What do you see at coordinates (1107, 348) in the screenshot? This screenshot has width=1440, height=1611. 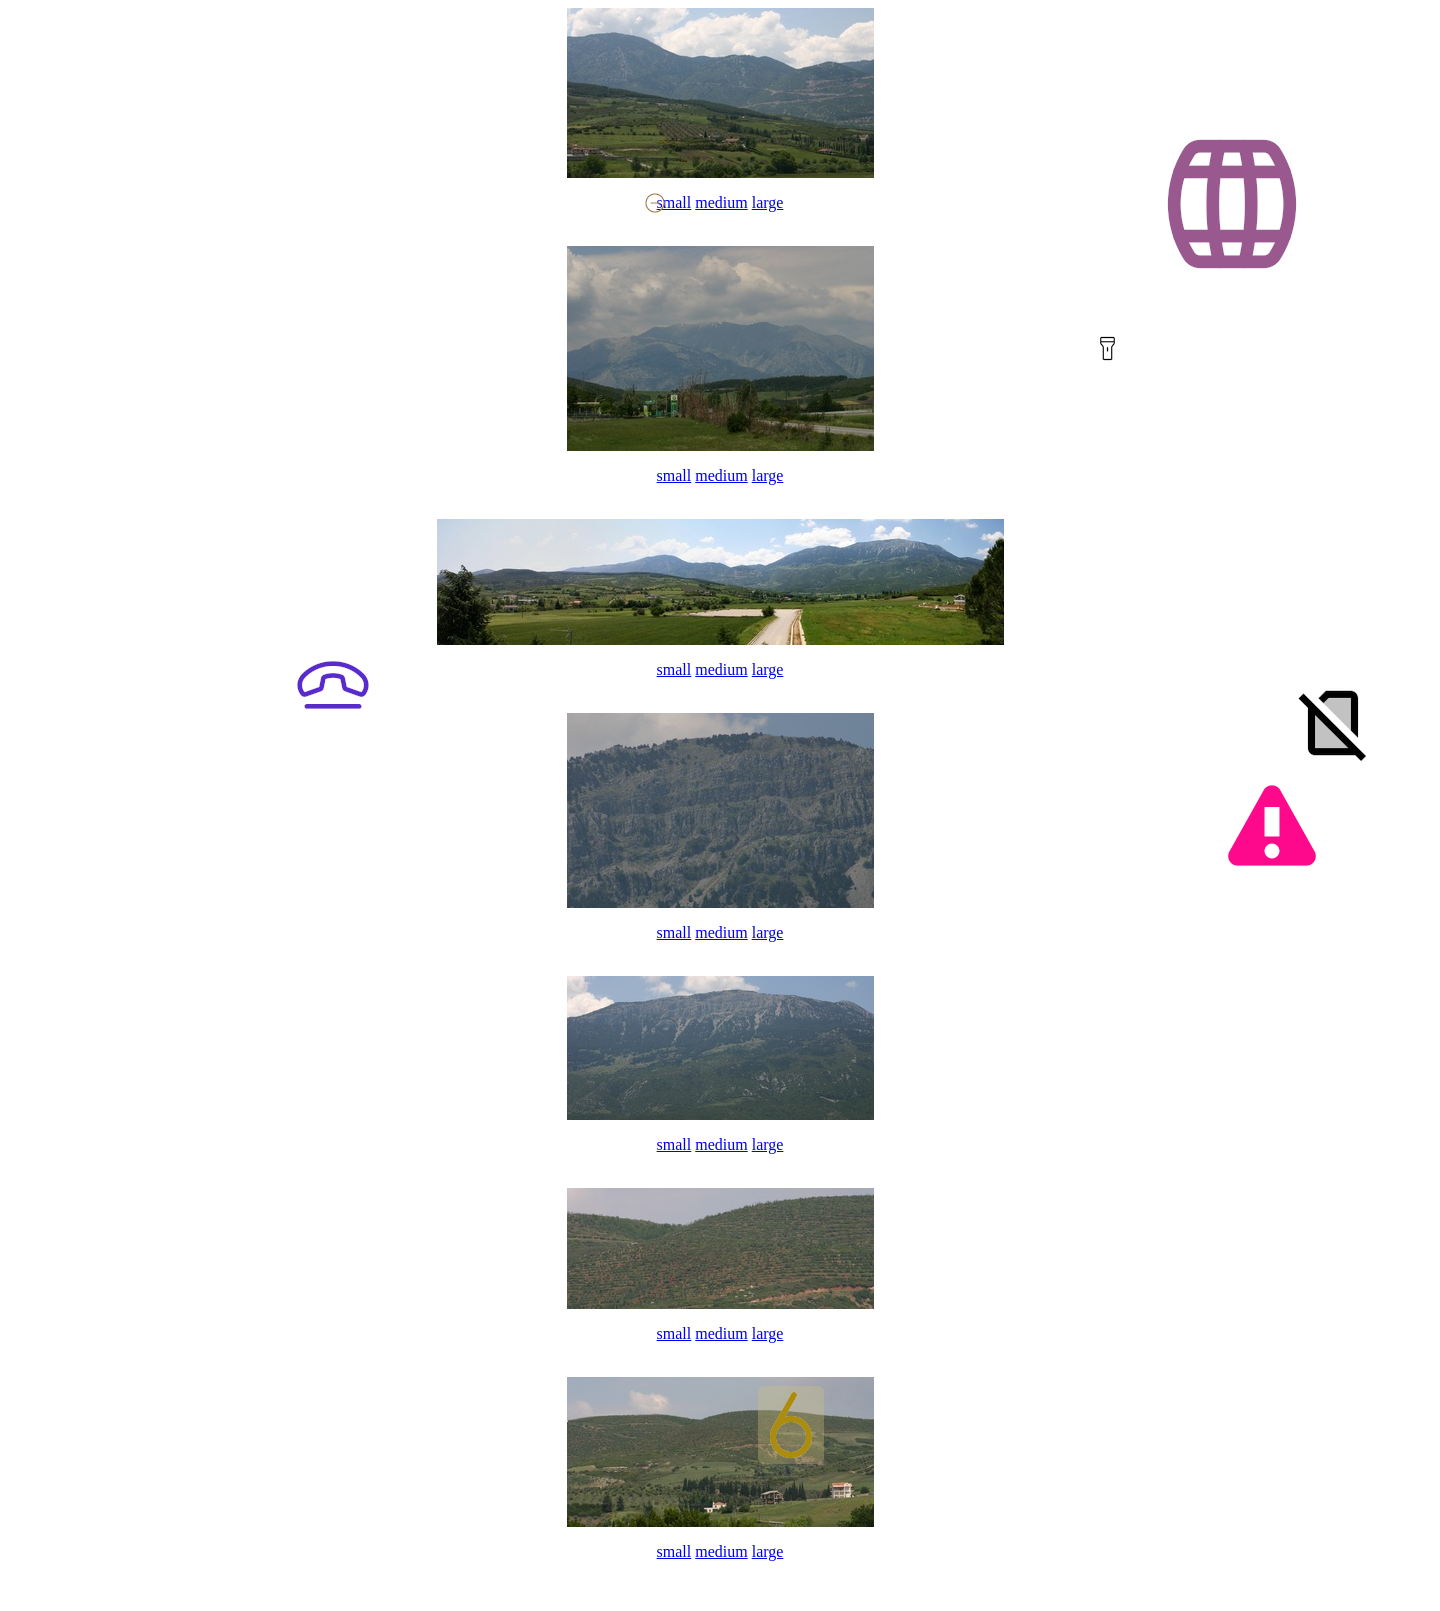 I see `toggle flashlight on or off` at bounding box center [1107, 348].